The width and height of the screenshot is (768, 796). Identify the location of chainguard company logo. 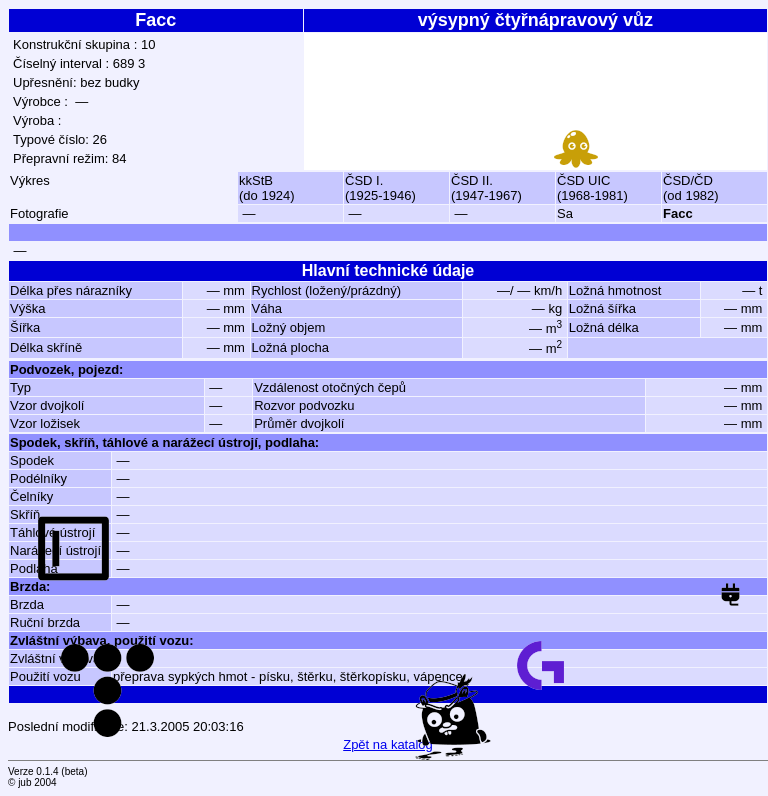
(576, 149).